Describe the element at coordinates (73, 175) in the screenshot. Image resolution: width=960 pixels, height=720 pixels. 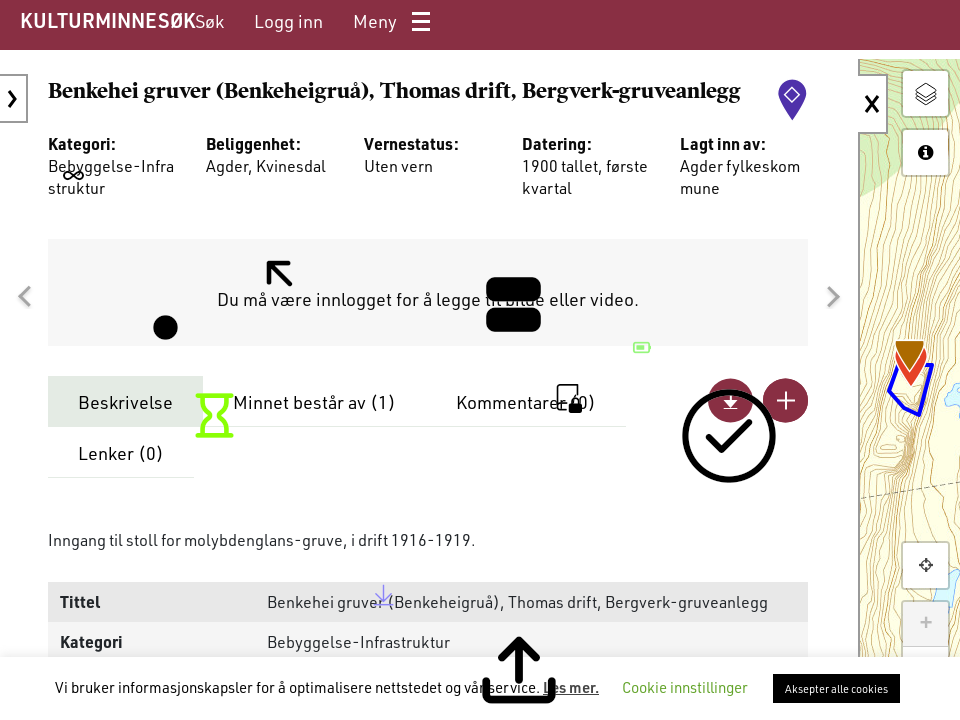
I see `indicates unlimited or infinite capacity` at that location.